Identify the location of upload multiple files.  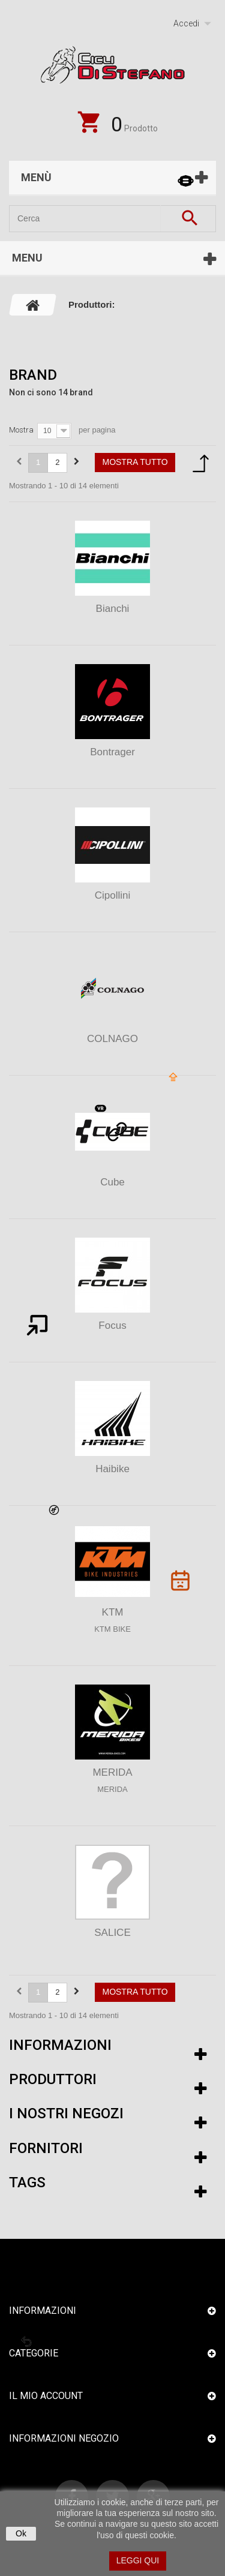
(173, 1077).